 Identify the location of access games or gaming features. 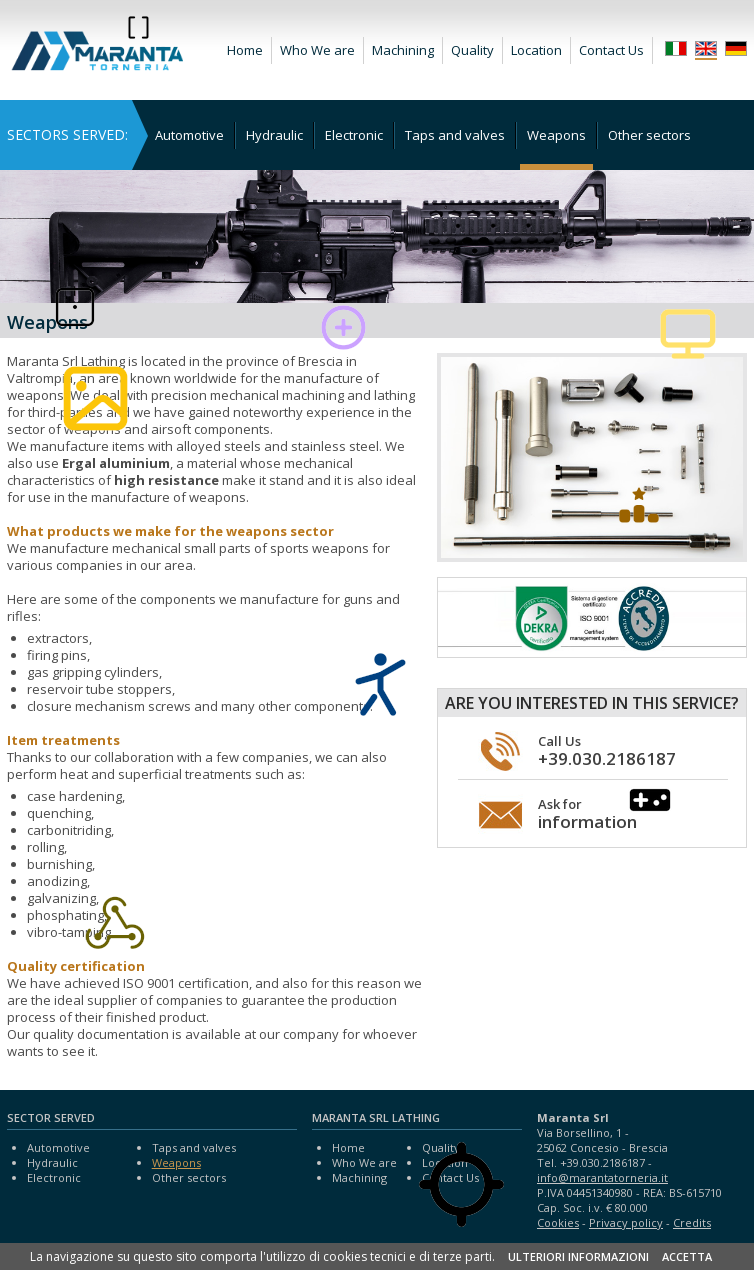
(650, 800).